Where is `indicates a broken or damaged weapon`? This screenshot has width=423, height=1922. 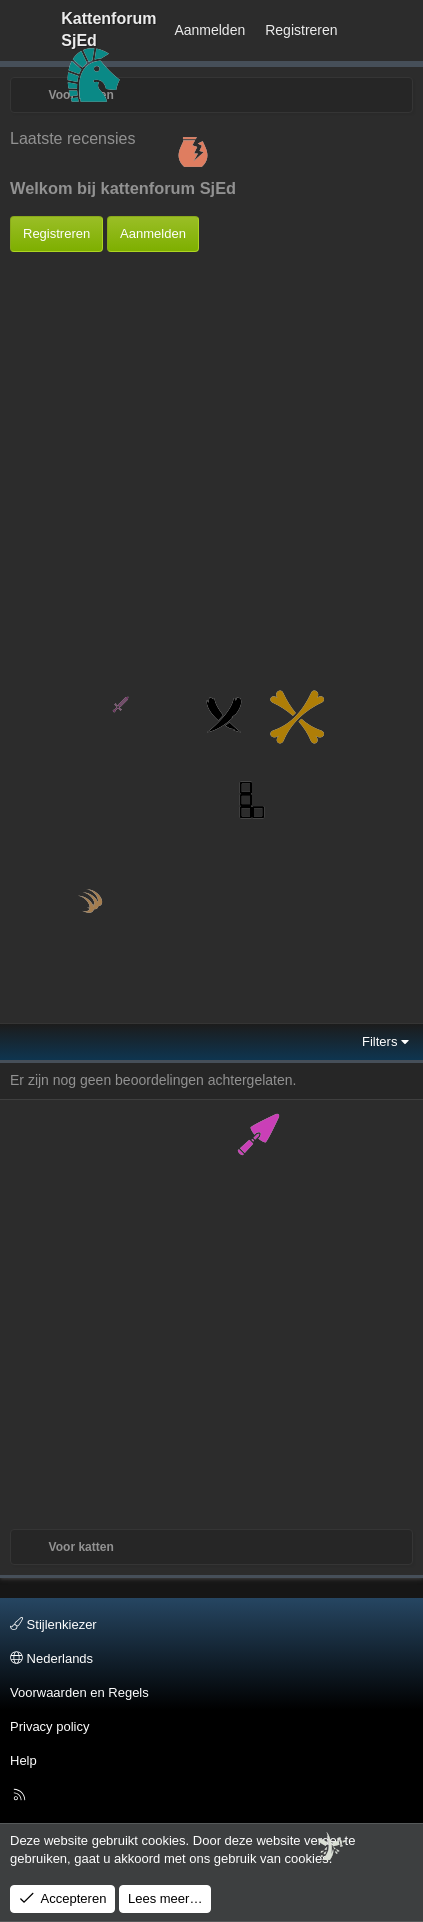 indicates a broken or damaged weapon is located at coordinates (332, 1846).